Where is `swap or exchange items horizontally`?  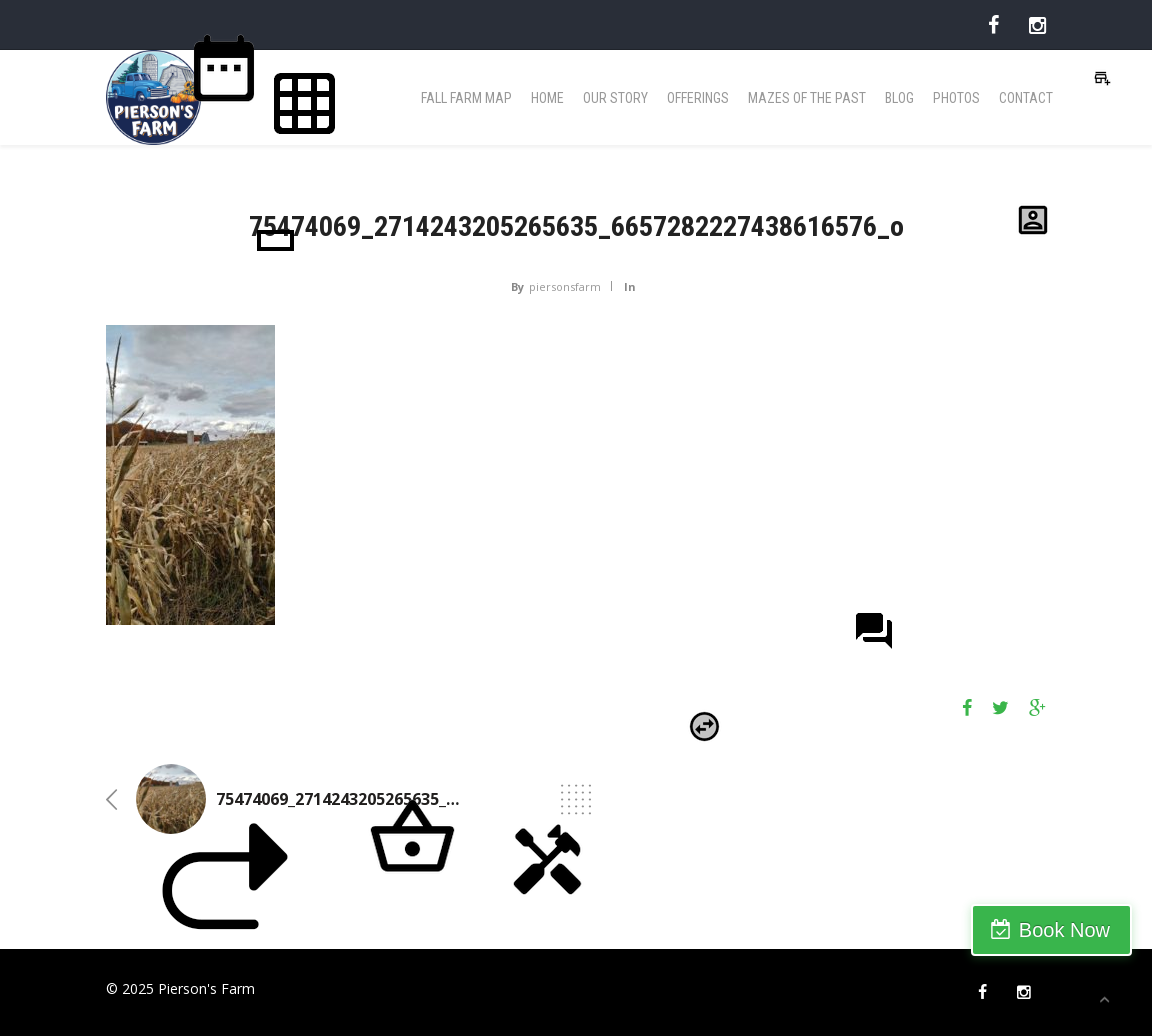
swap or exchange items horizontally is located at coordinates (704, 726).